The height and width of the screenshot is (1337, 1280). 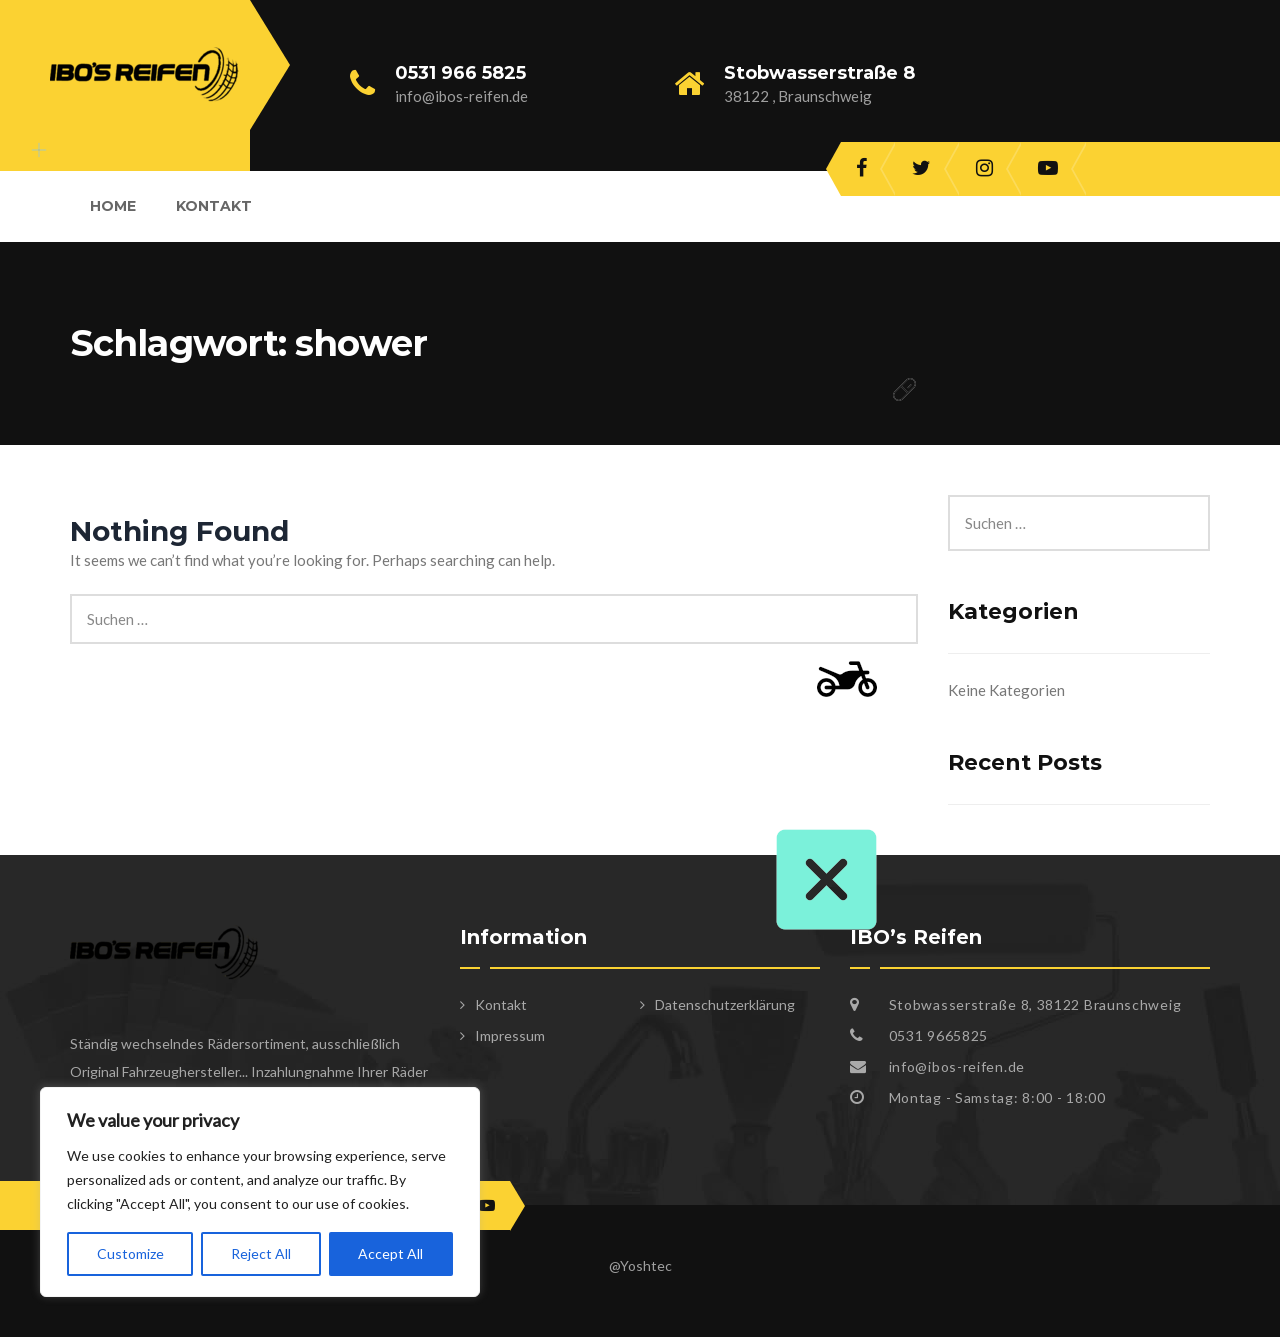 I want to click on add a new item, so click(x=39, y=150).